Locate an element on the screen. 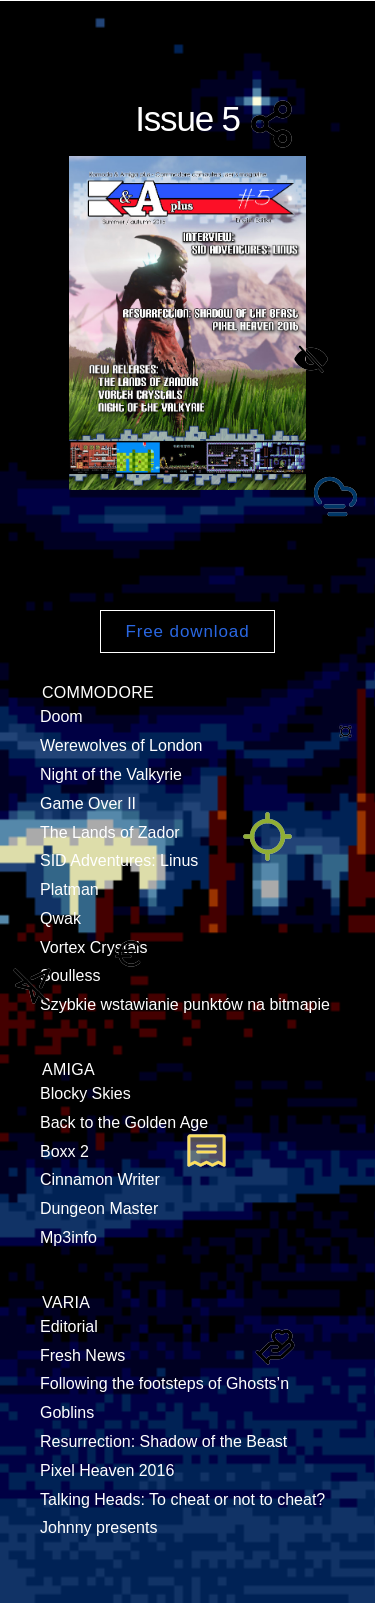 This screenshot has width=375, height=1604. donate or give support is located at coordinates (275, 1347).